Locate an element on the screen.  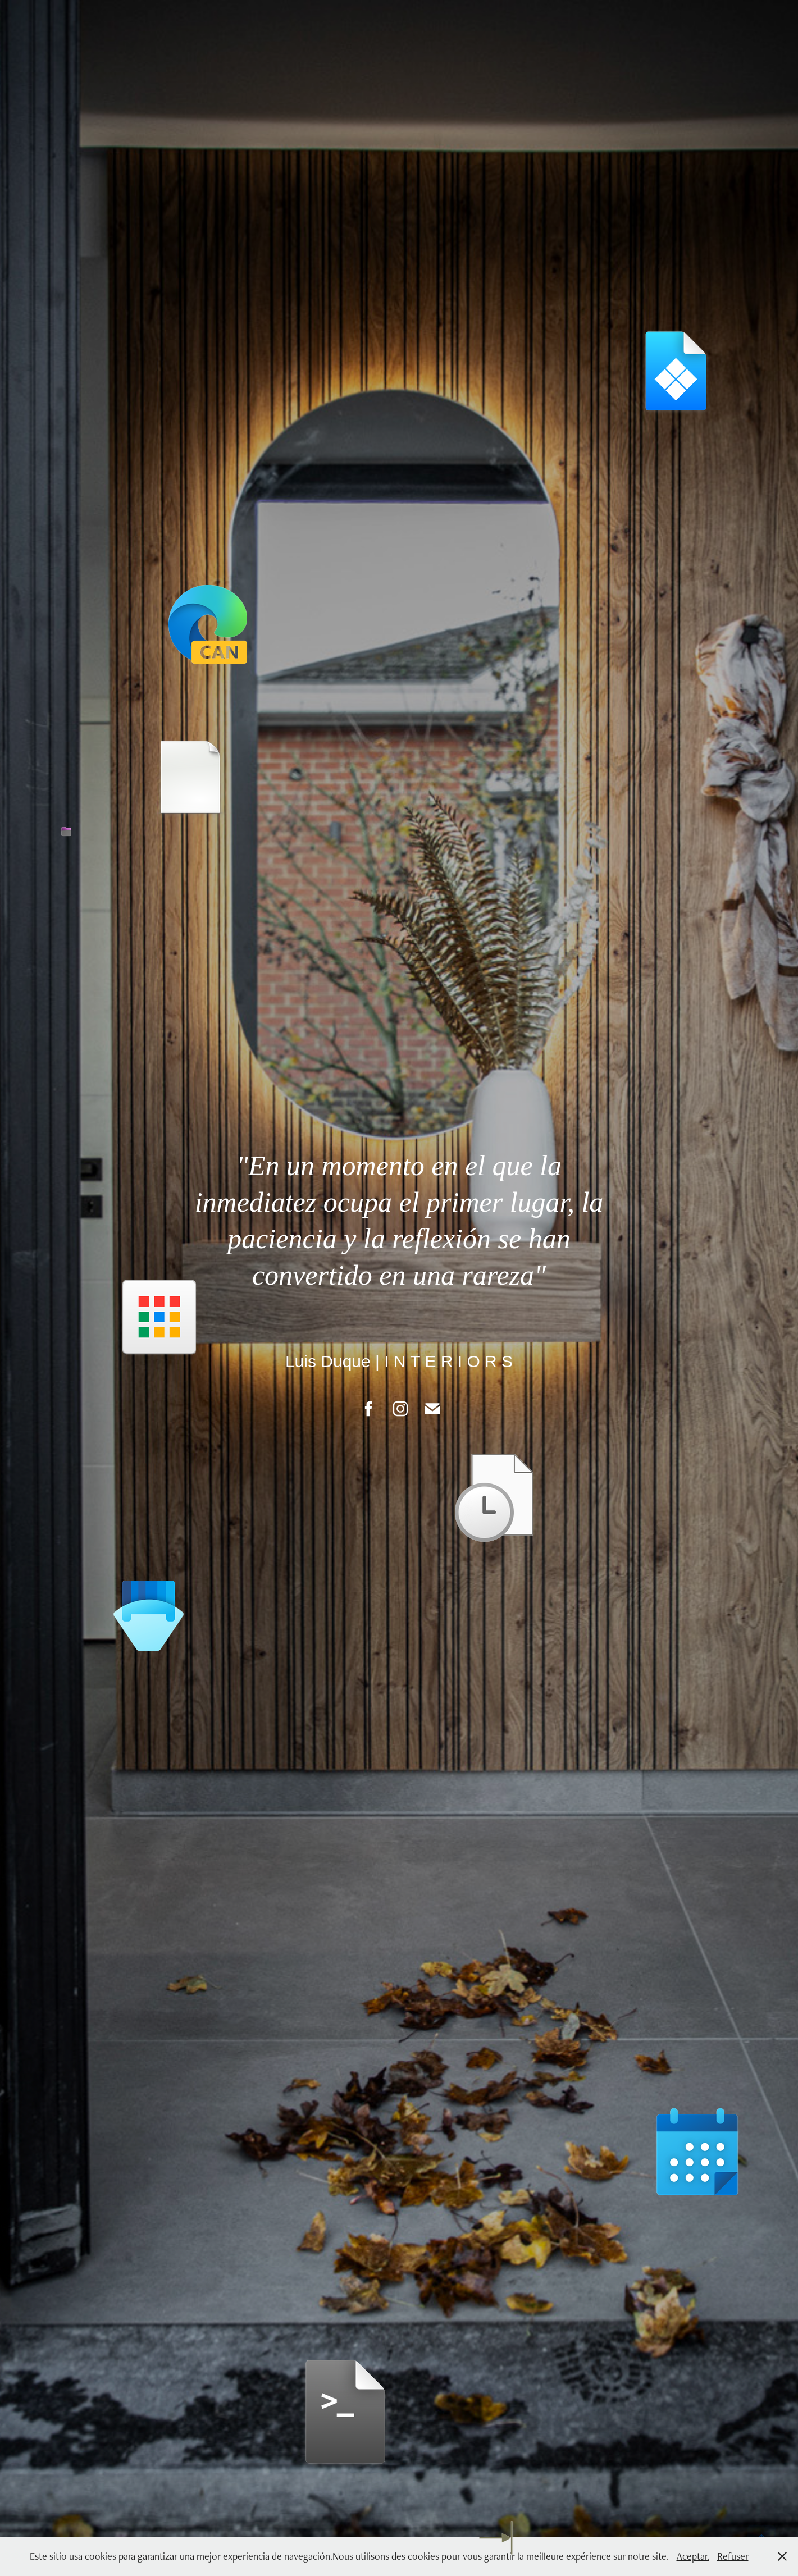
a shell script or command line executable file is located at coordinates (345, 2414).